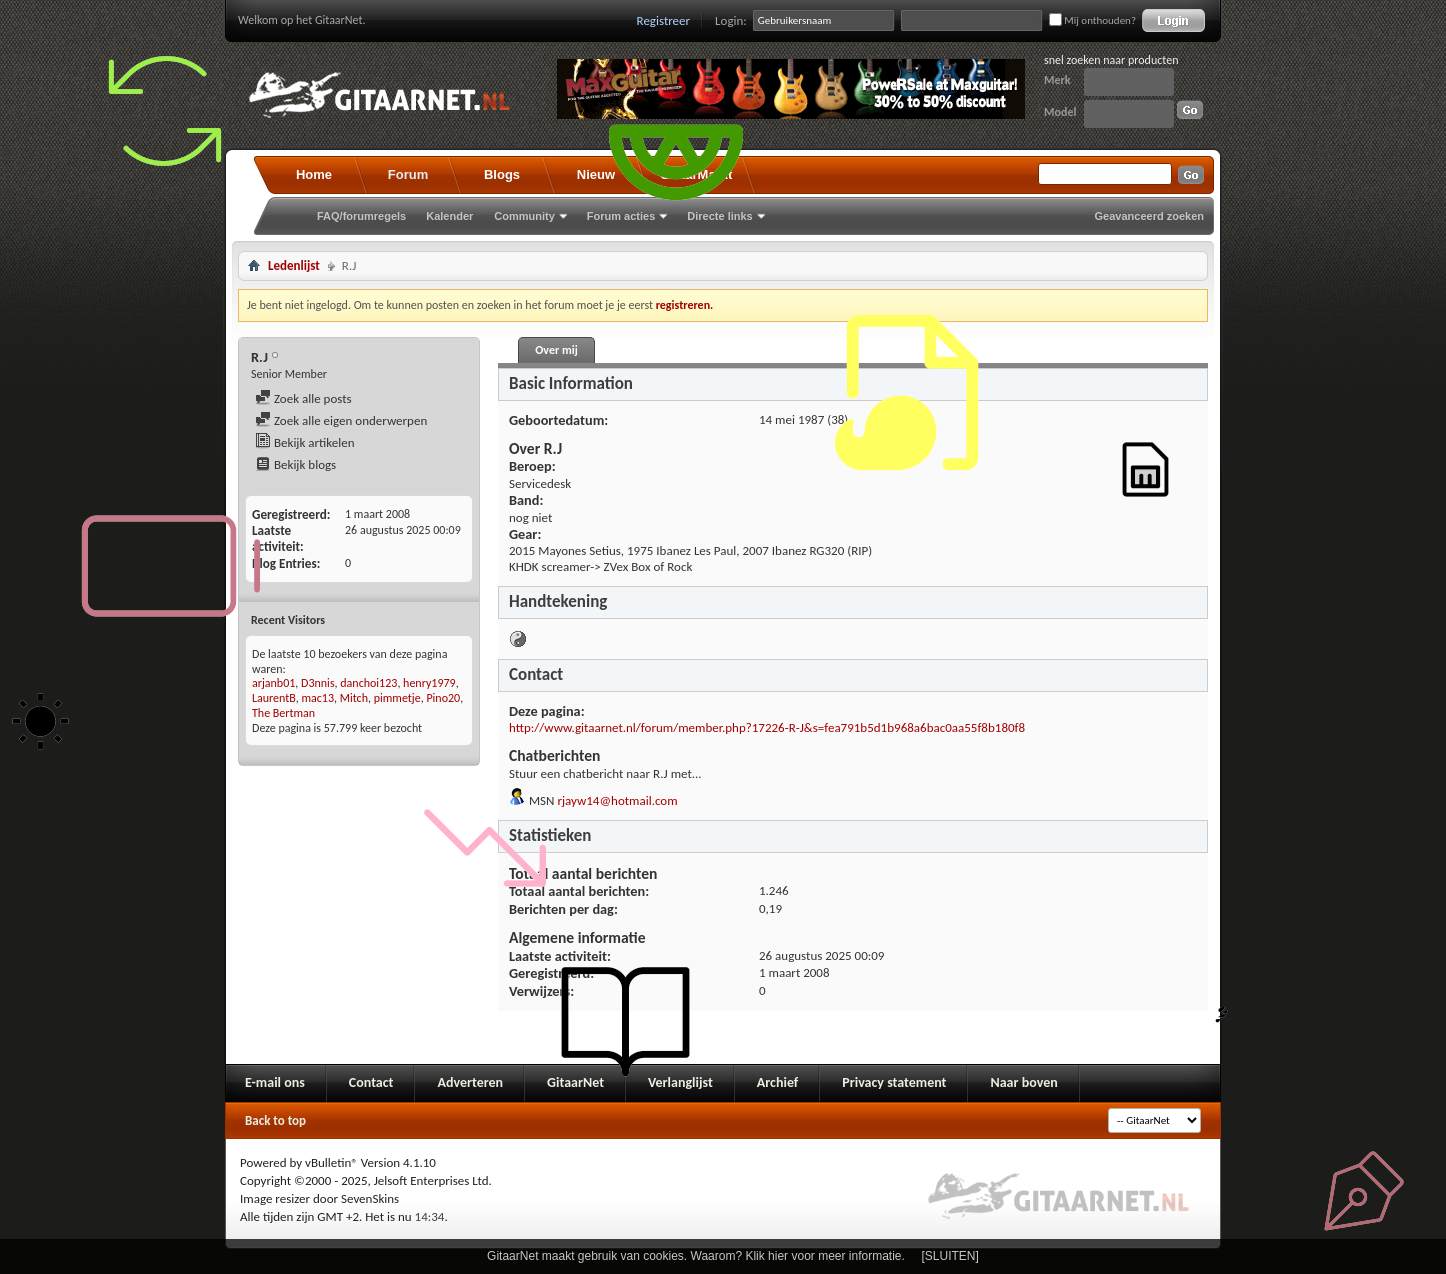  Describe the element at coordinates (168, 566) in the screenshot. I see `indicates battery is empty or depleted` at that location.